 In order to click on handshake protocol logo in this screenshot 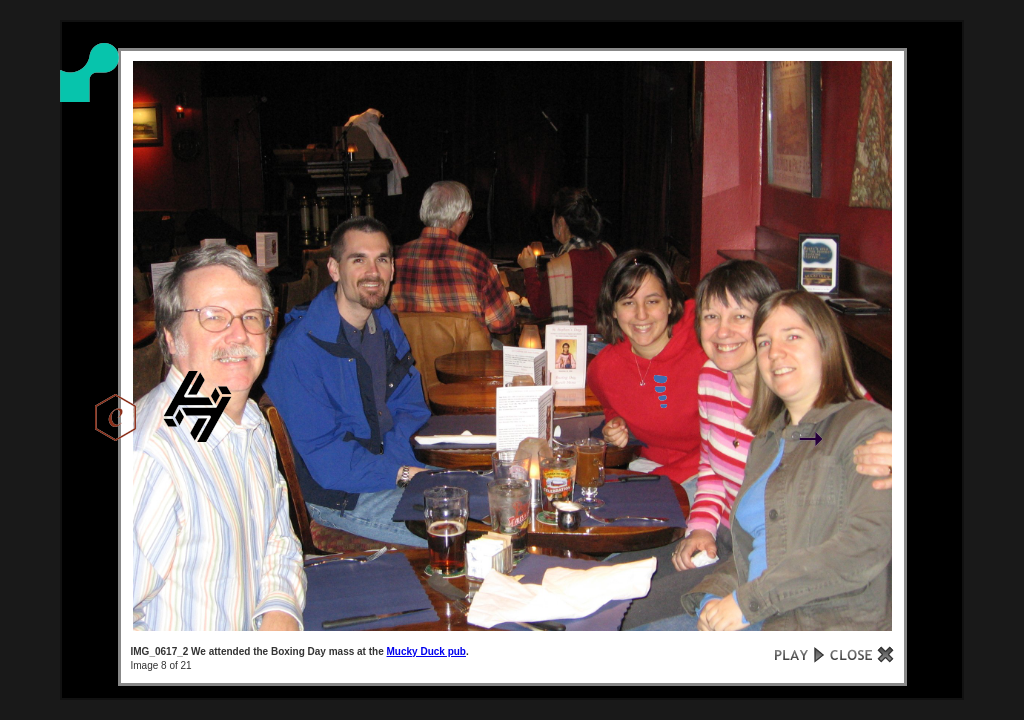, I will do `click(197, 406)`.